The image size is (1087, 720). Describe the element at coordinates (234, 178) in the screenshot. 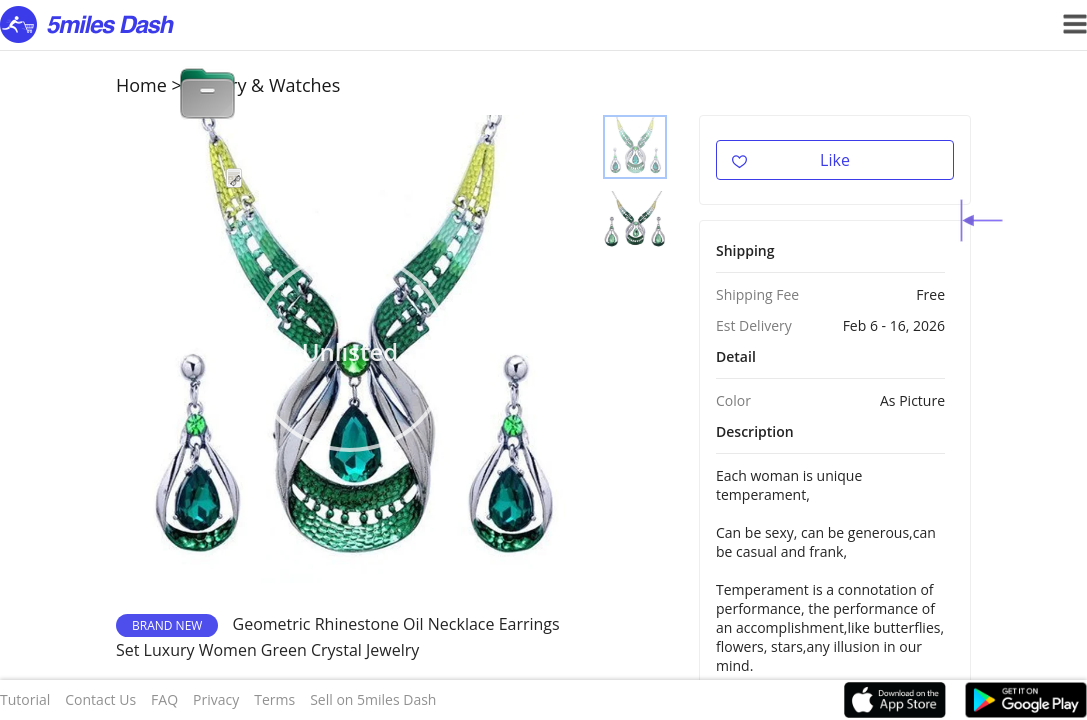

I see `open the documents app` at that location.